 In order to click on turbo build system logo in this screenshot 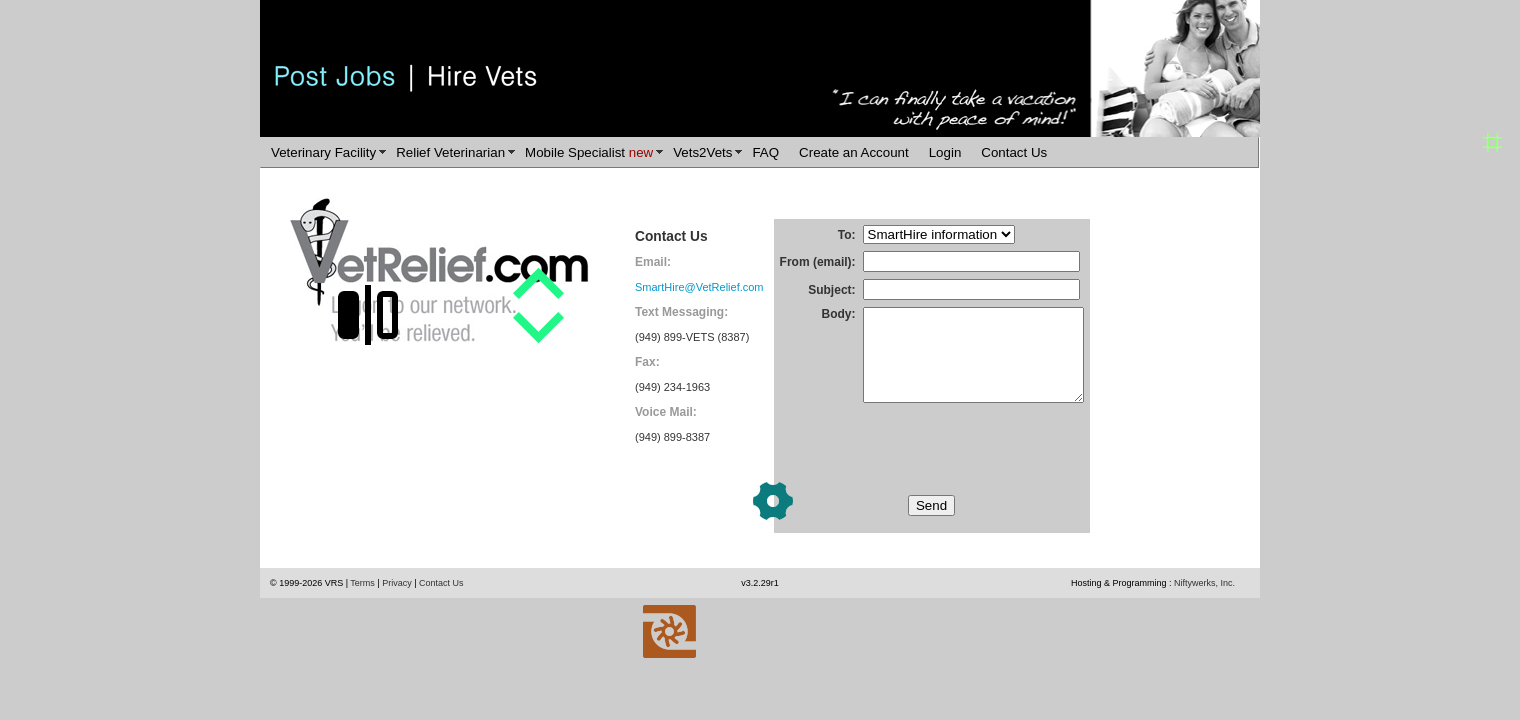, I will do `click(669, 631)`.